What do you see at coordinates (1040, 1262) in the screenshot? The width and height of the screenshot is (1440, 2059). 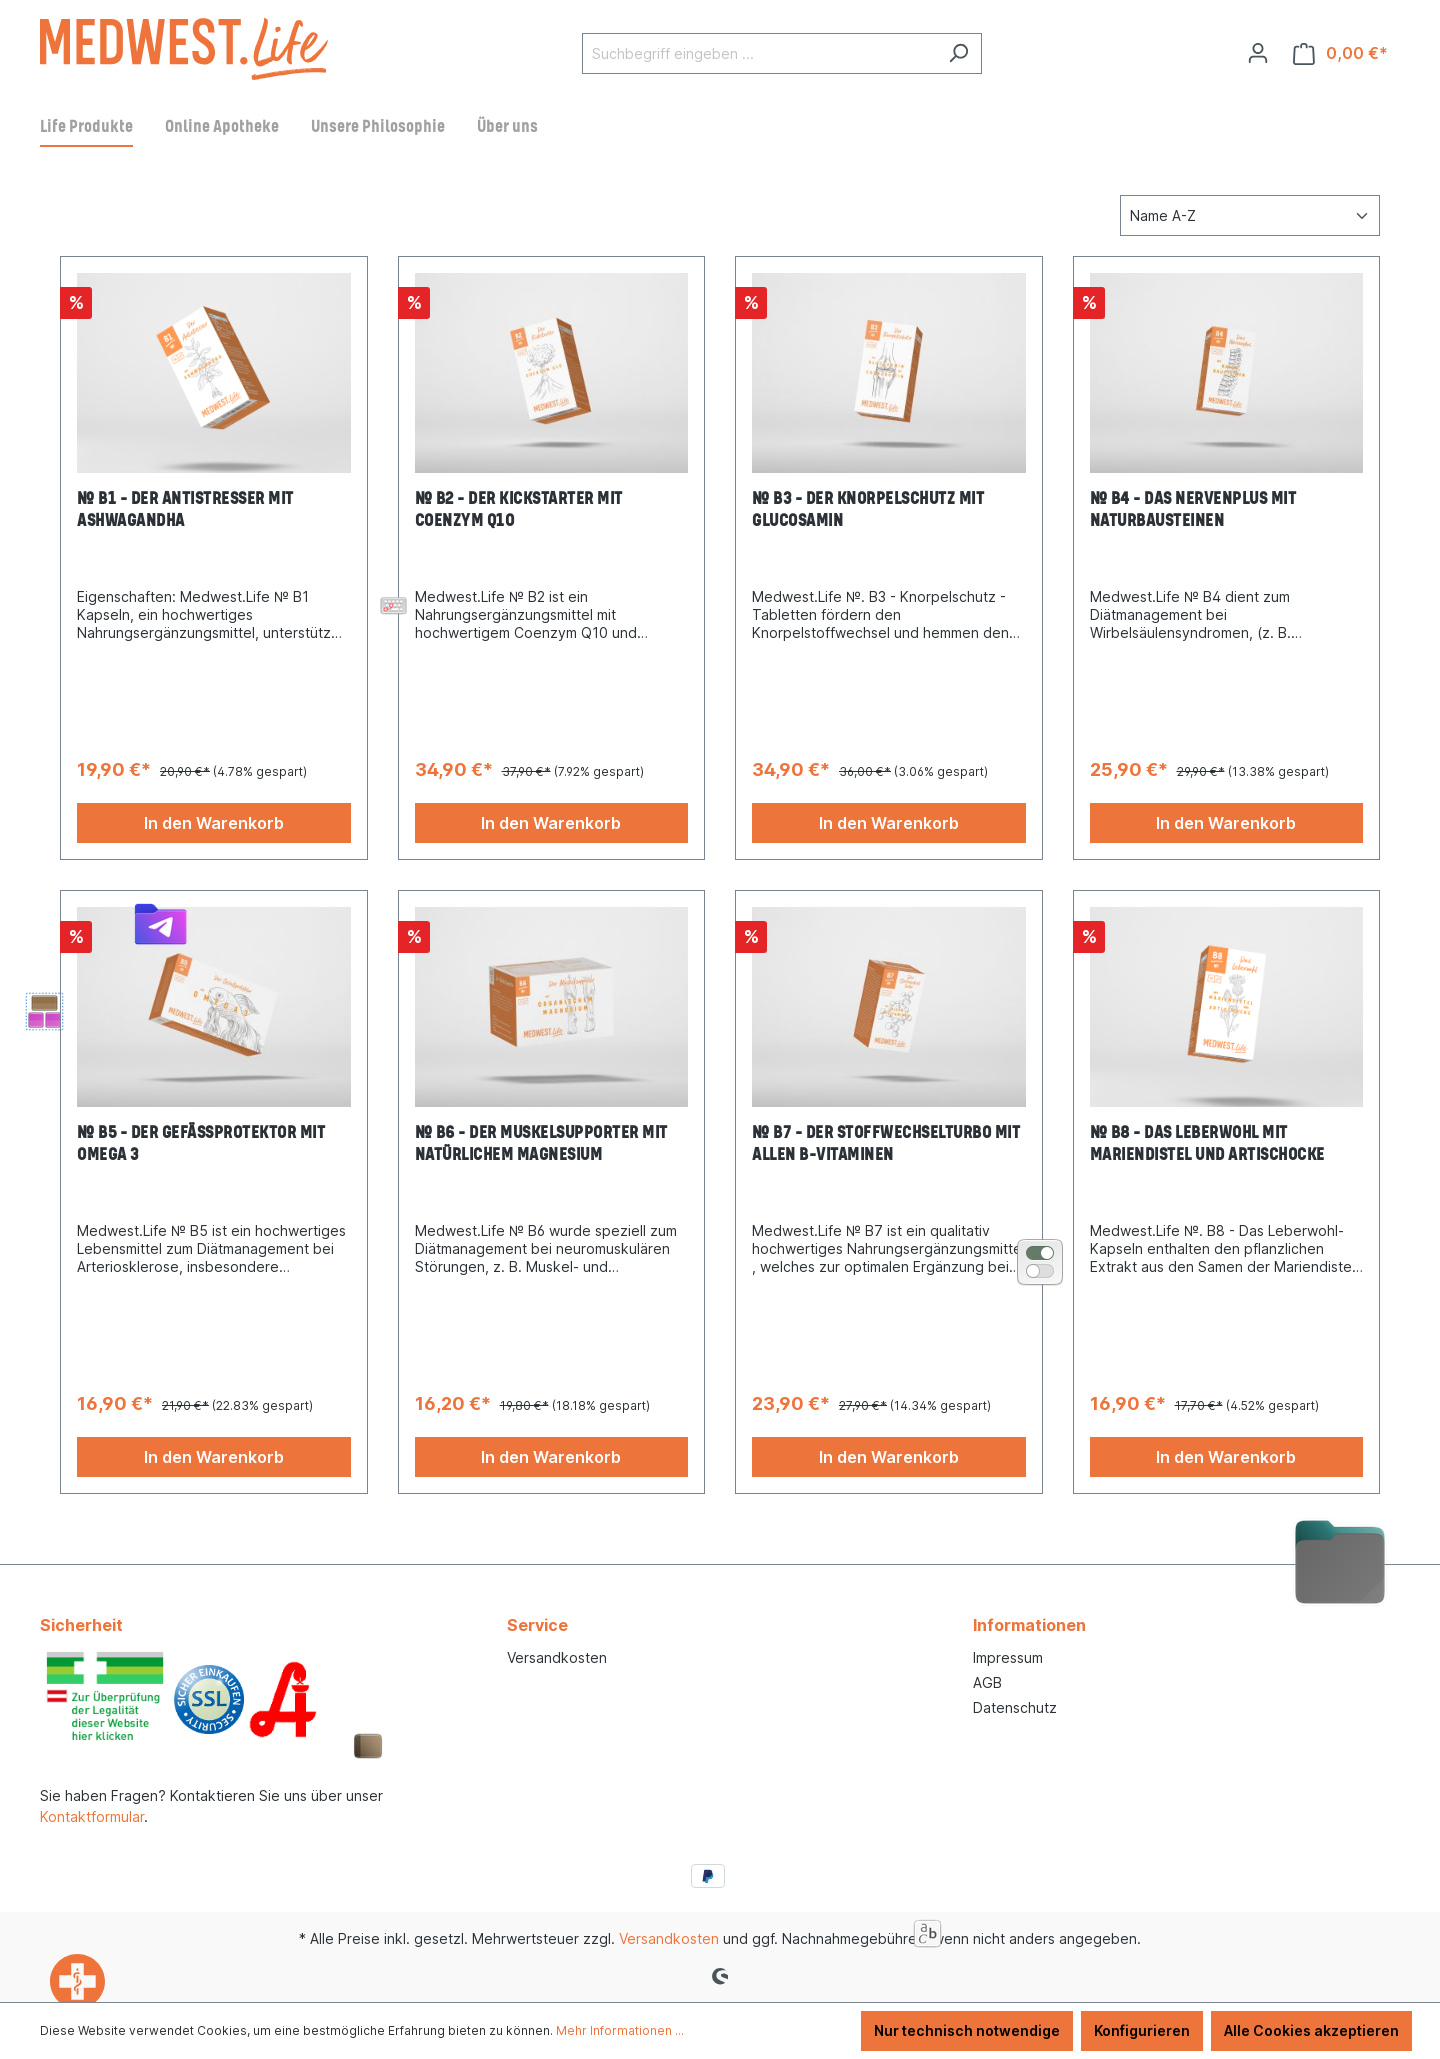 I see `open desktop preferences settings` at bounding box center [1040, 1262].